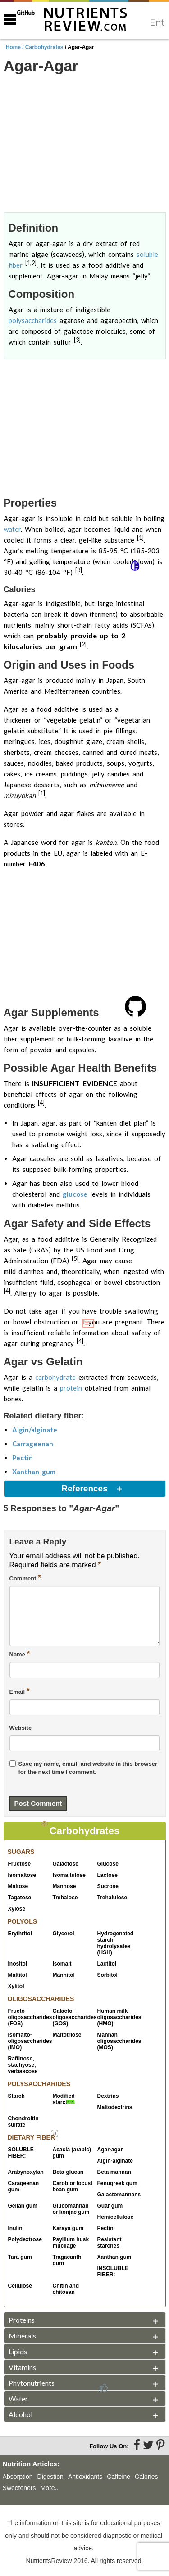 The width and height of the screenshot is (169, 2576). Describe the element at coordinates (26, 13) in the screenshot. I see `link to GitHub repository` at that location.